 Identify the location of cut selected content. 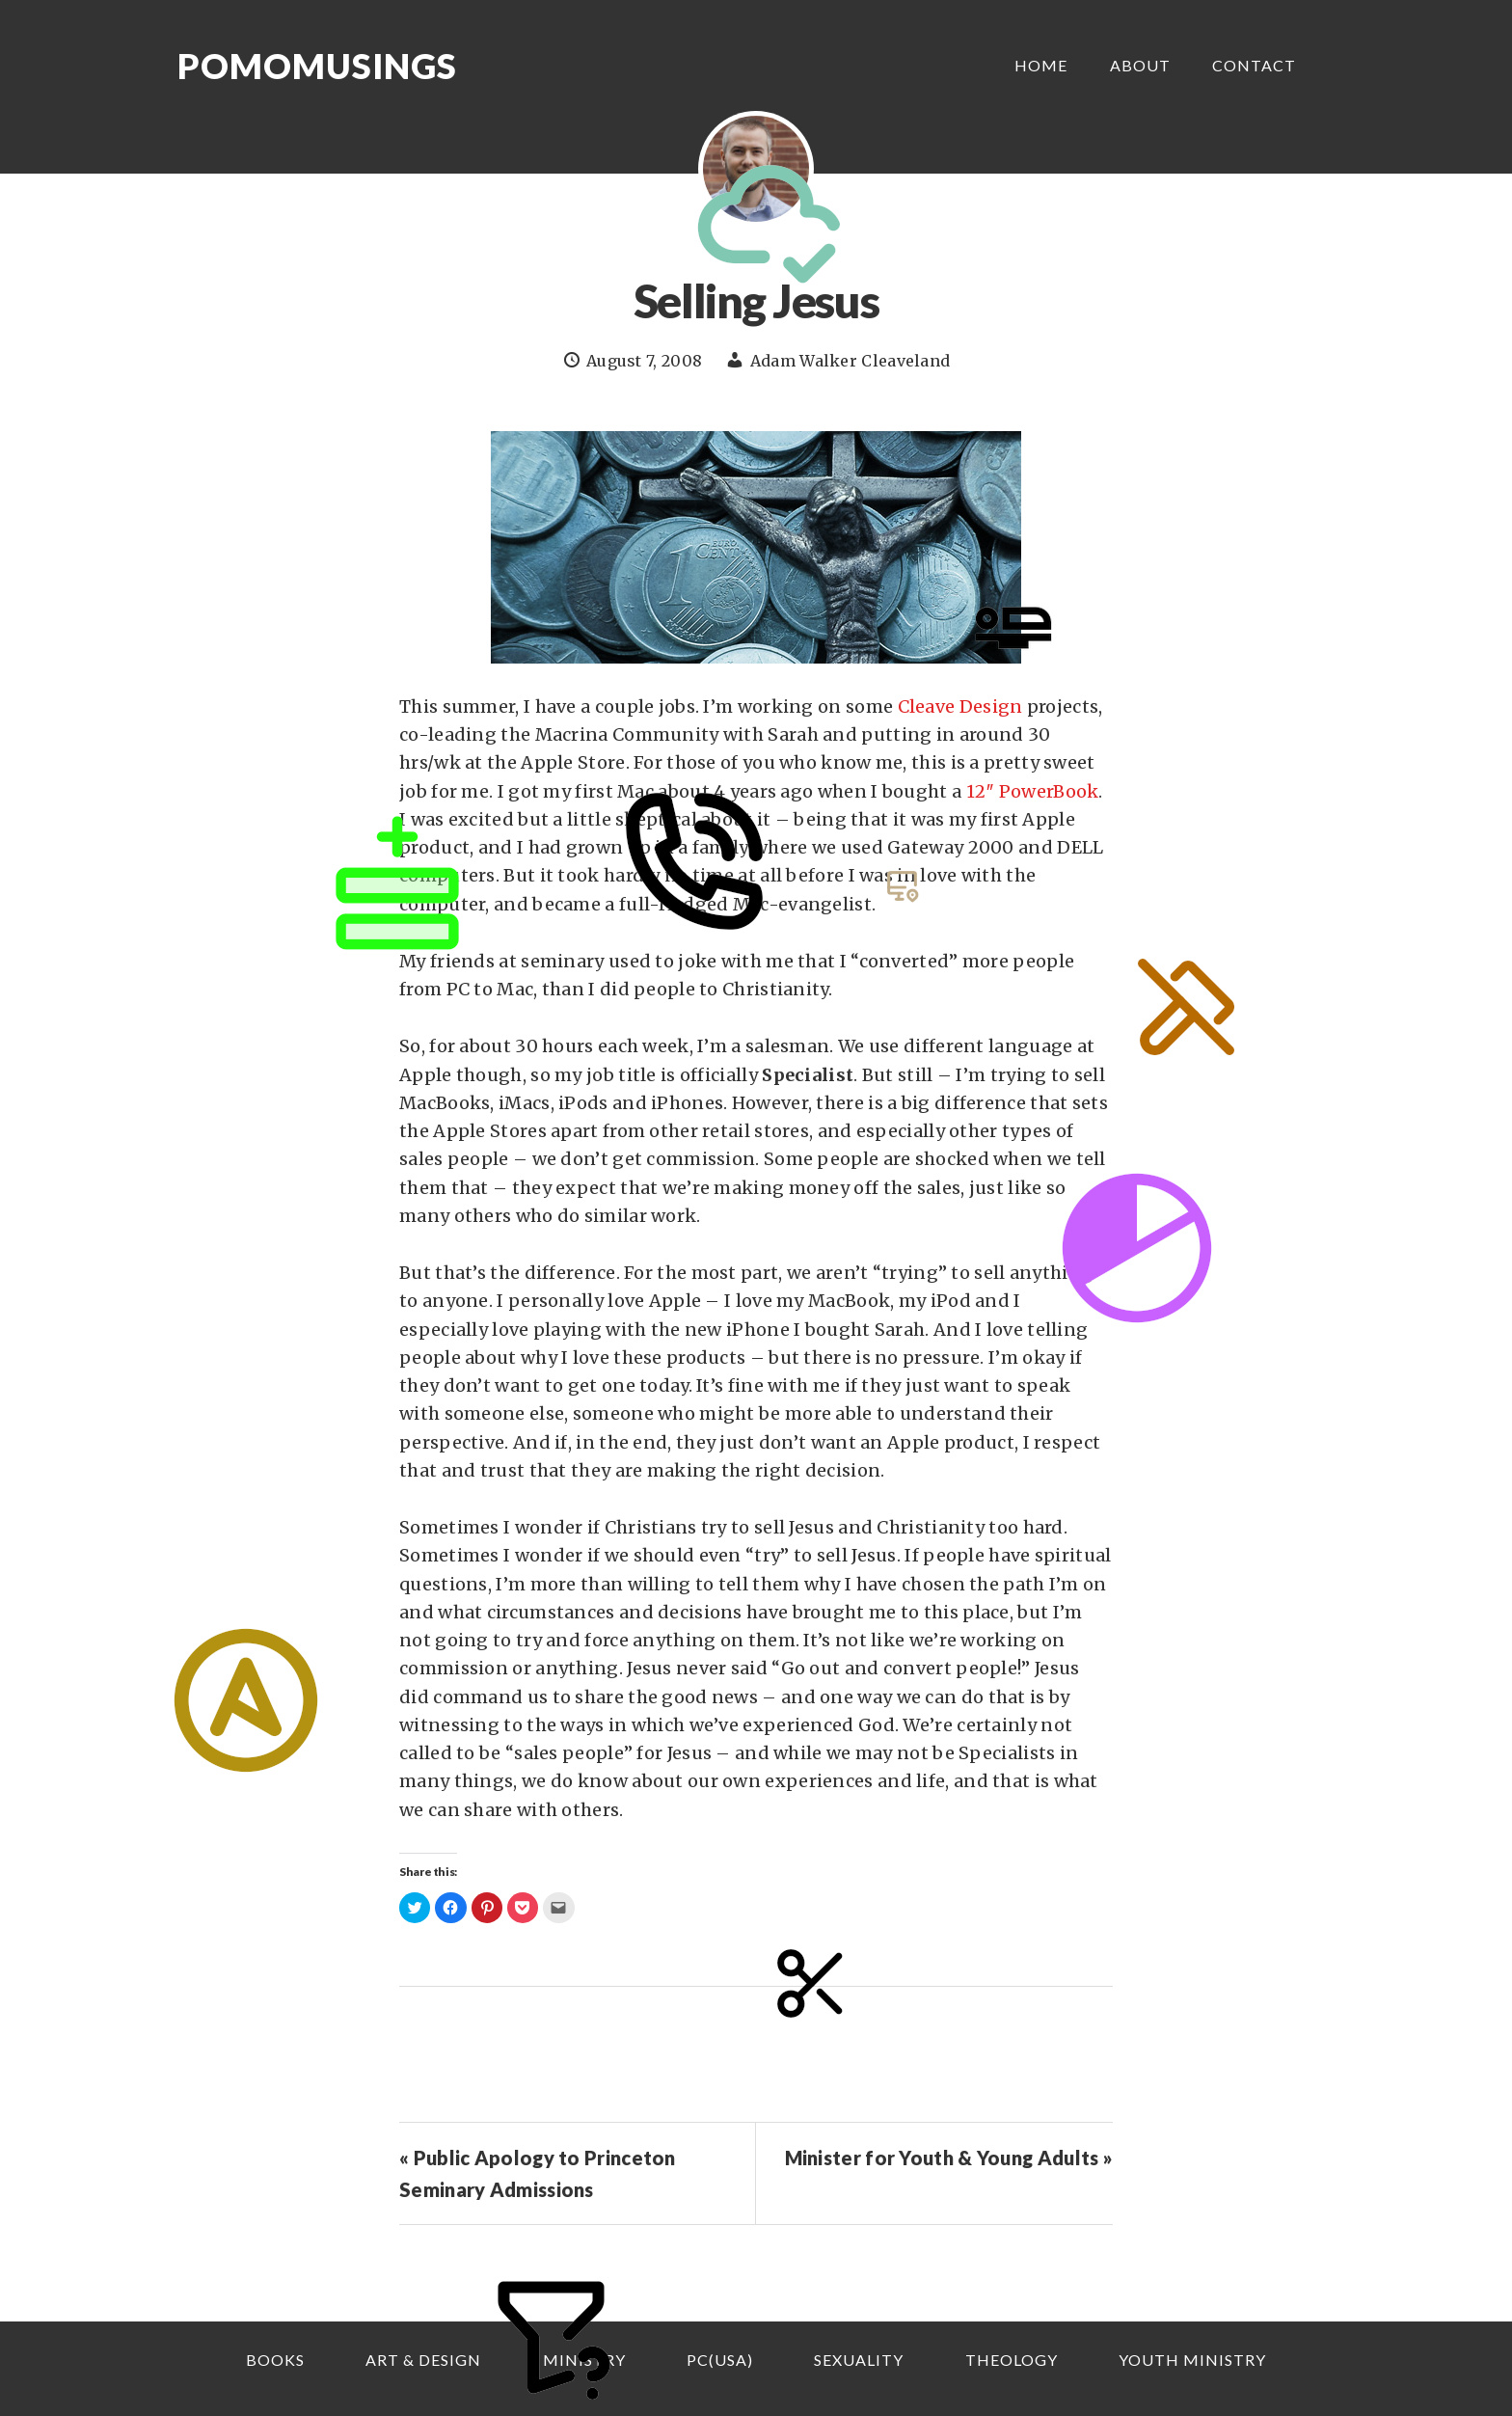
(811, 1983).